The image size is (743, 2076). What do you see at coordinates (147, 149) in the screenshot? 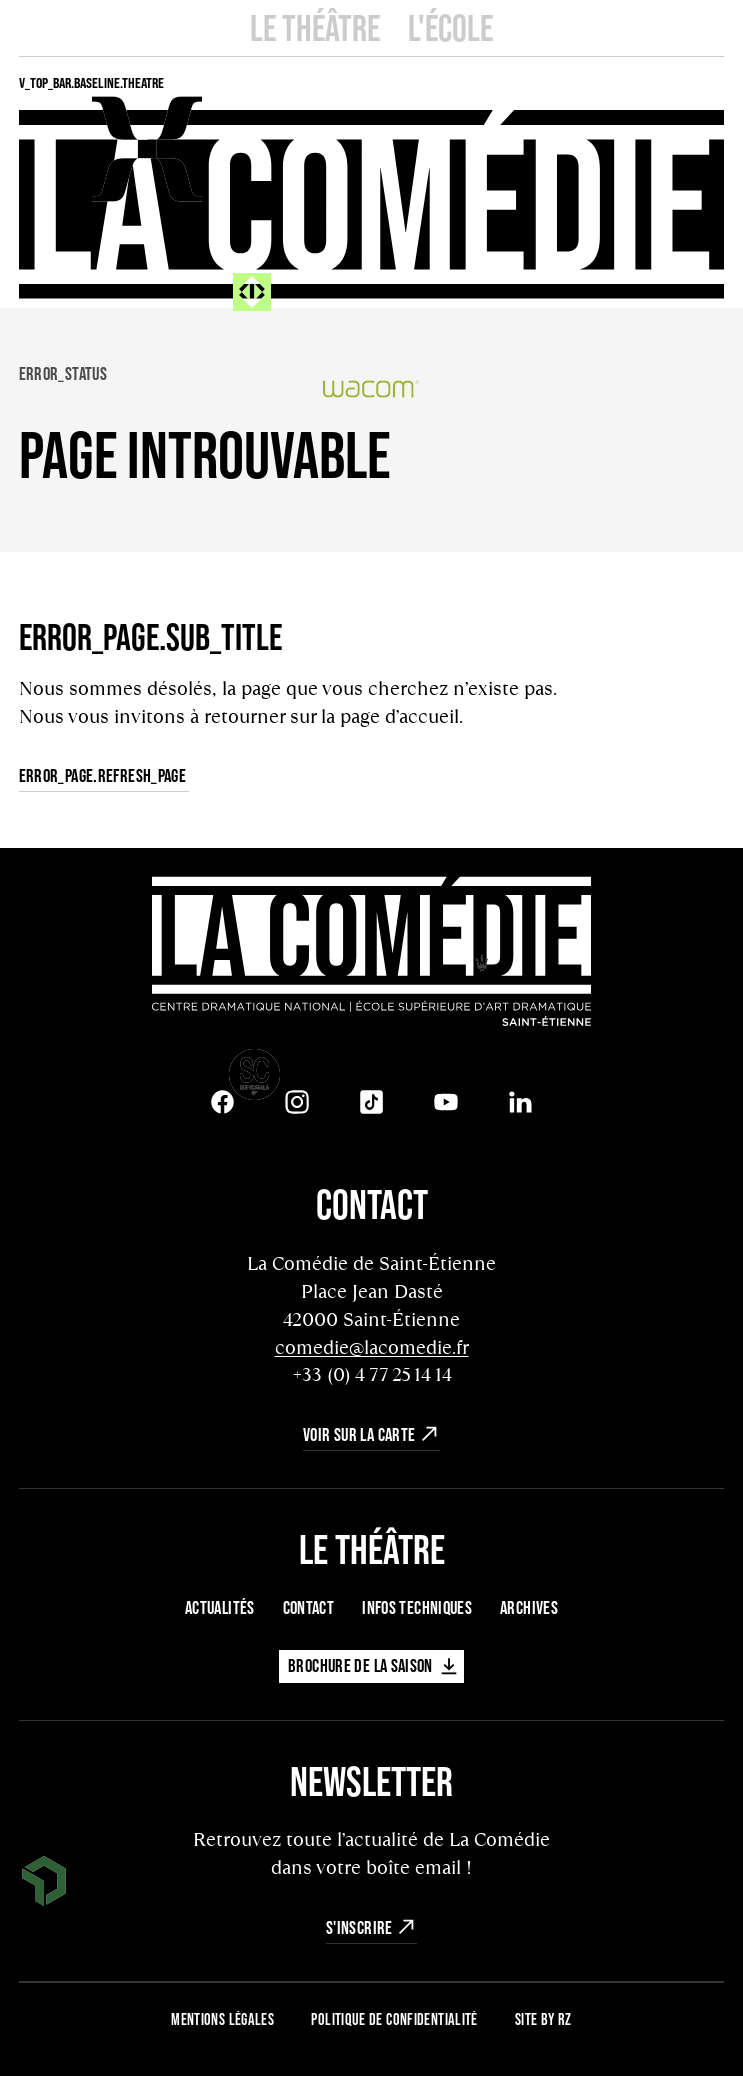
I see `mixpanel logo` at bounding box center [147, 149].